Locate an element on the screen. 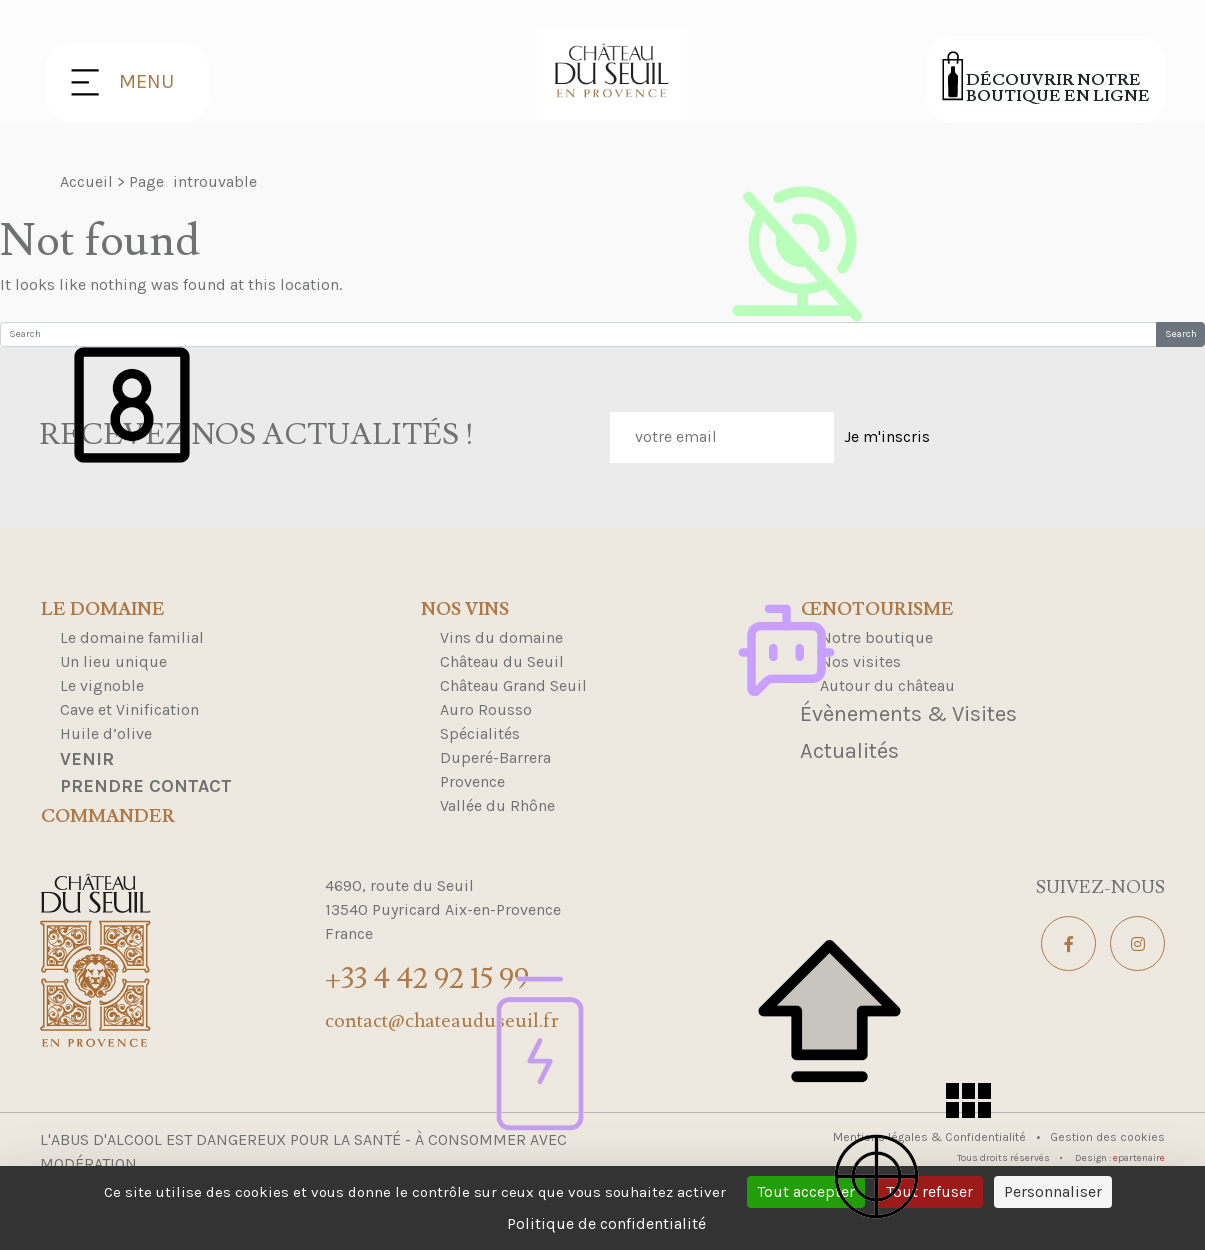 This screenshot has height=1250, width=1205. switch to grid view is located at coordinates (967, 1102).